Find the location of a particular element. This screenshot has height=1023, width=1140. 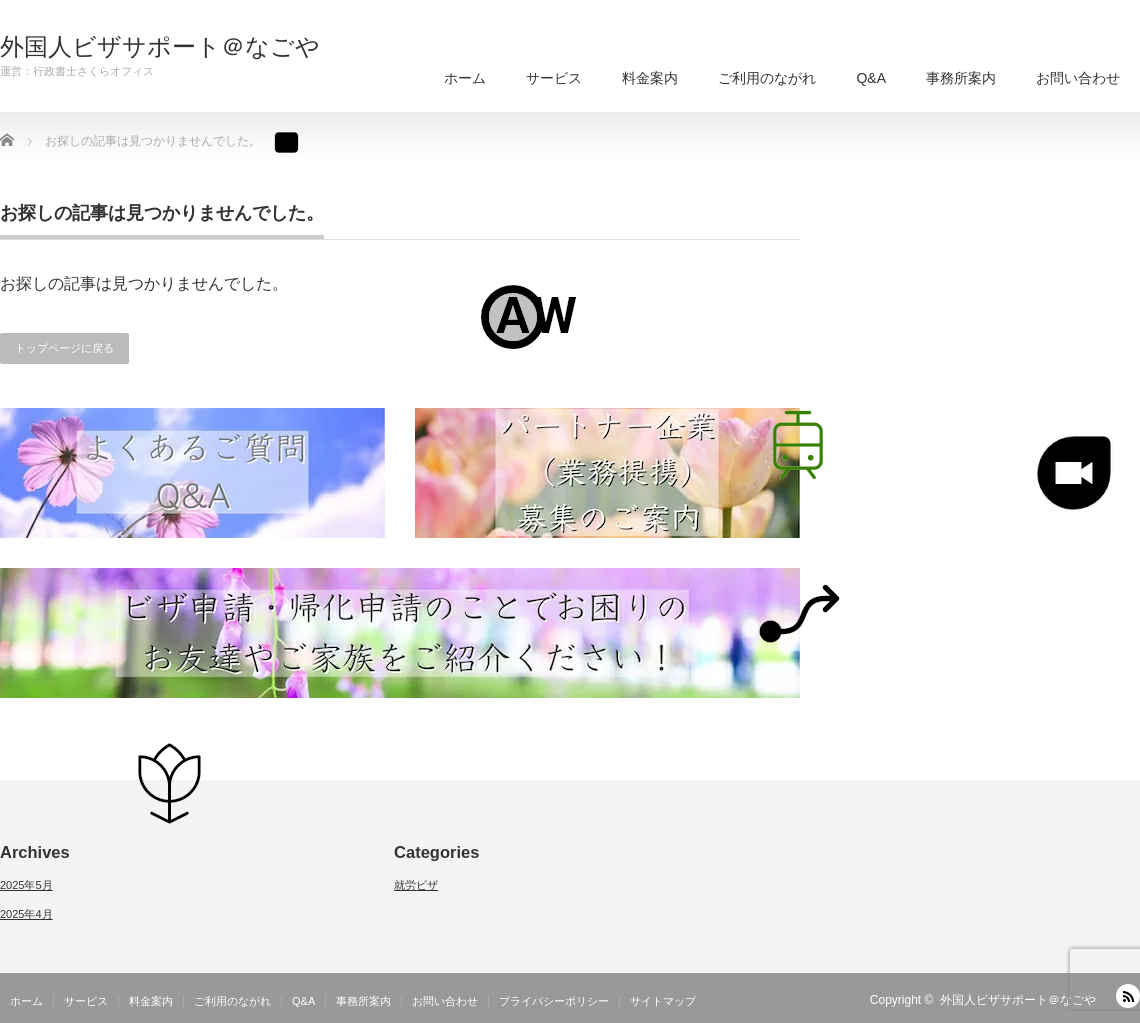

crop image to 5:4 aspect ratio is located at coordinates (286, 142).